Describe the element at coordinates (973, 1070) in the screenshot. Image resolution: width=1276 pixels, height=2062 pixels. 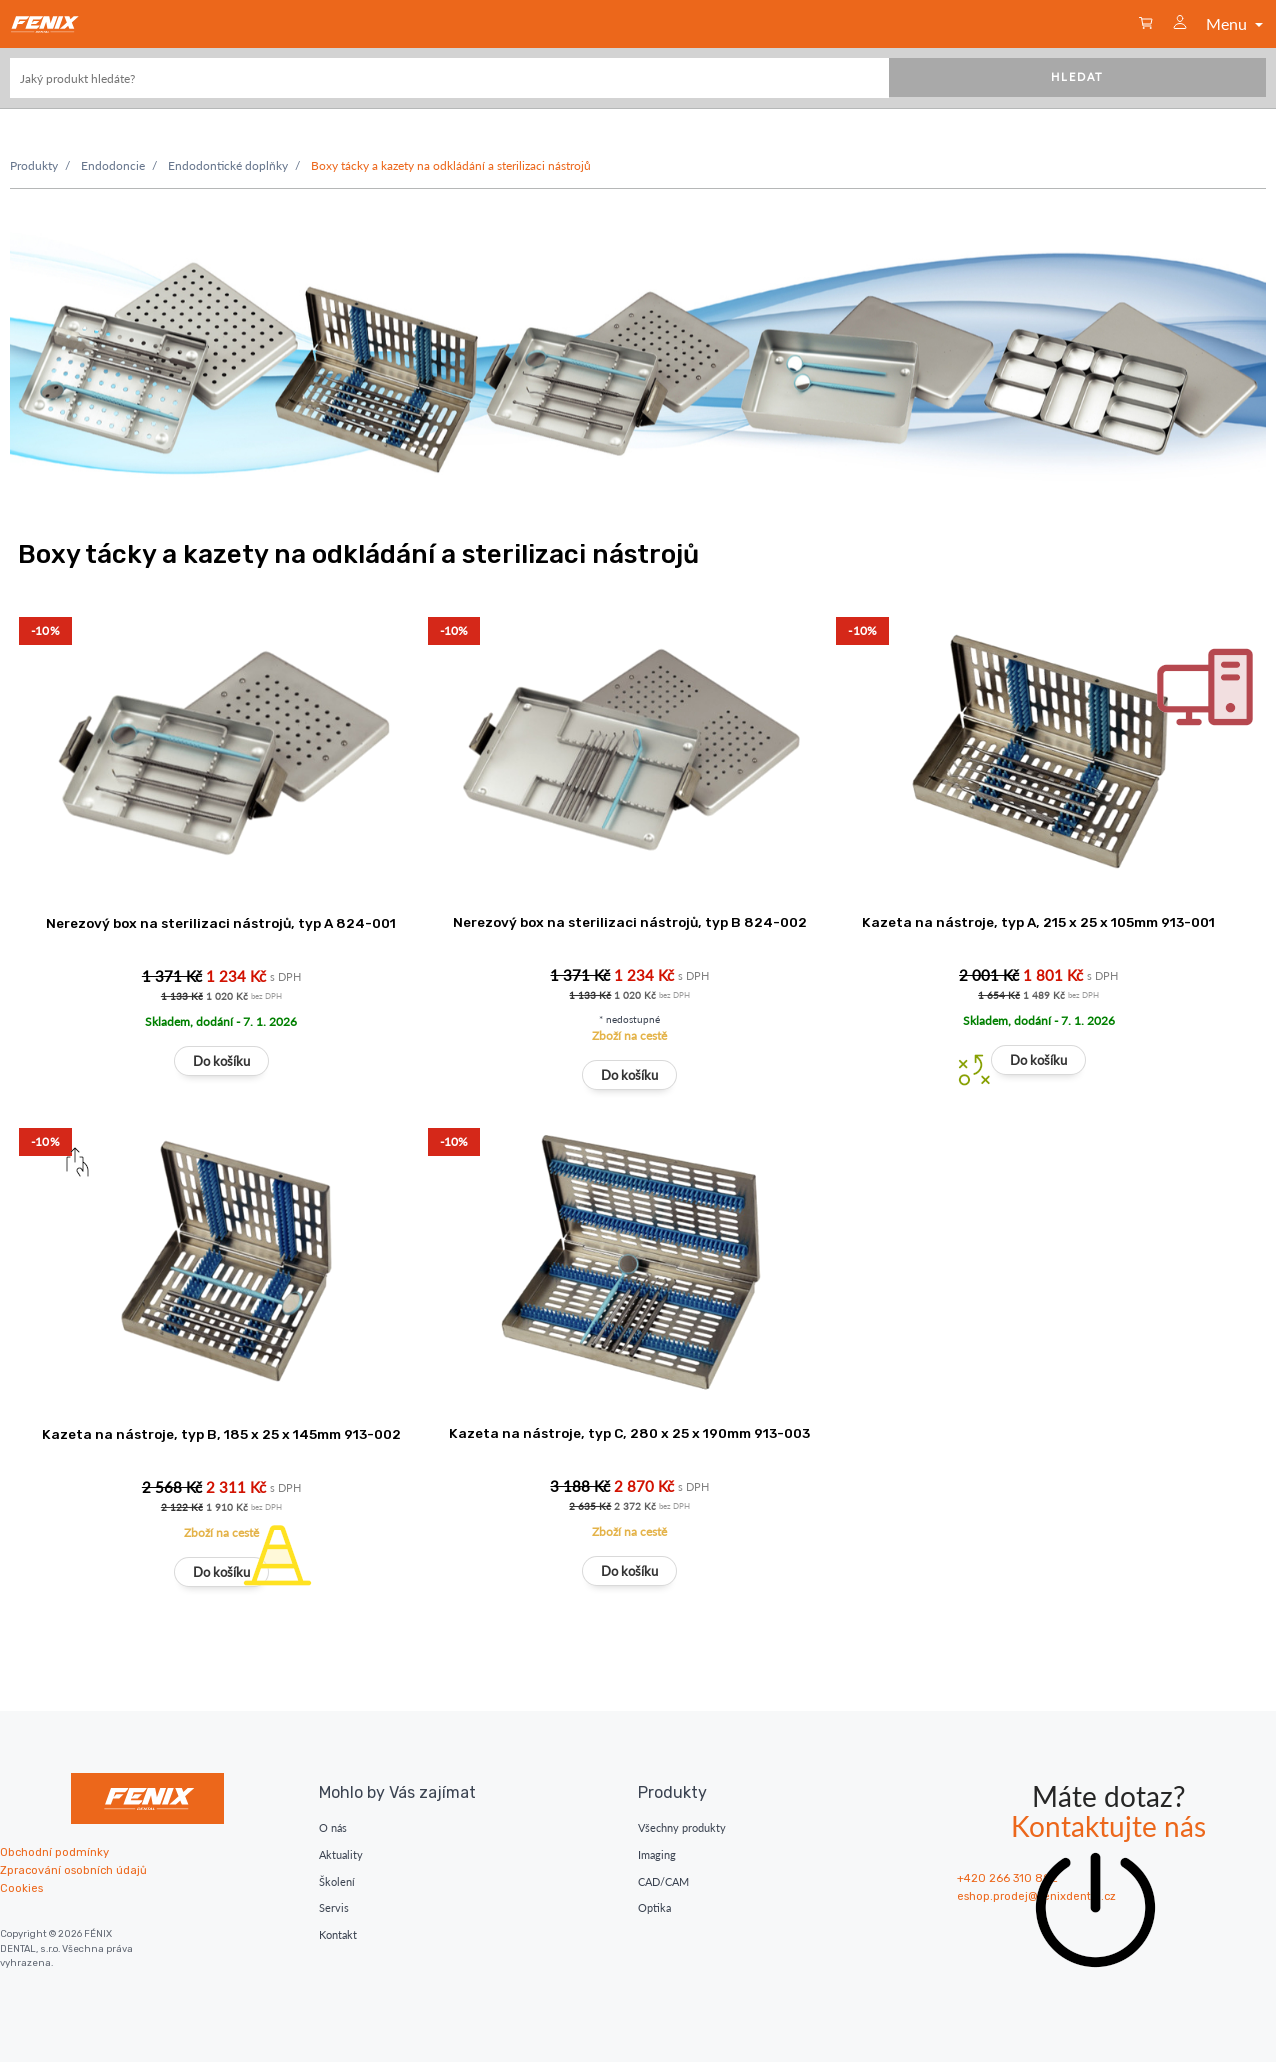
I see `view game plan or strategy` at that location.